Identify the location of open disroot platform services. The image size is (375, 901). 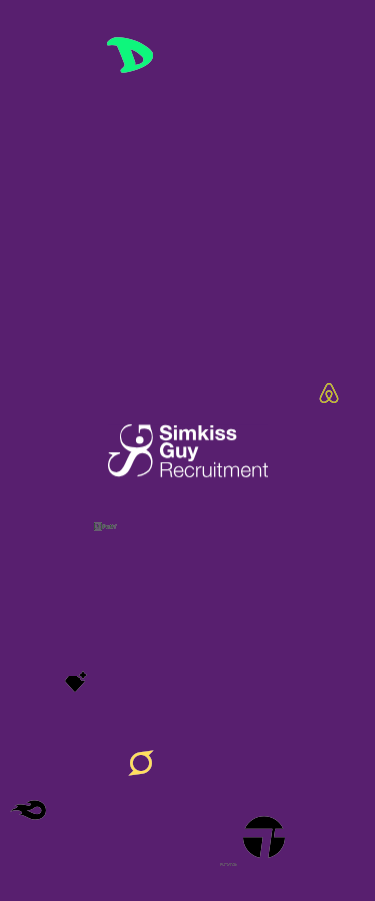
(130, 55).